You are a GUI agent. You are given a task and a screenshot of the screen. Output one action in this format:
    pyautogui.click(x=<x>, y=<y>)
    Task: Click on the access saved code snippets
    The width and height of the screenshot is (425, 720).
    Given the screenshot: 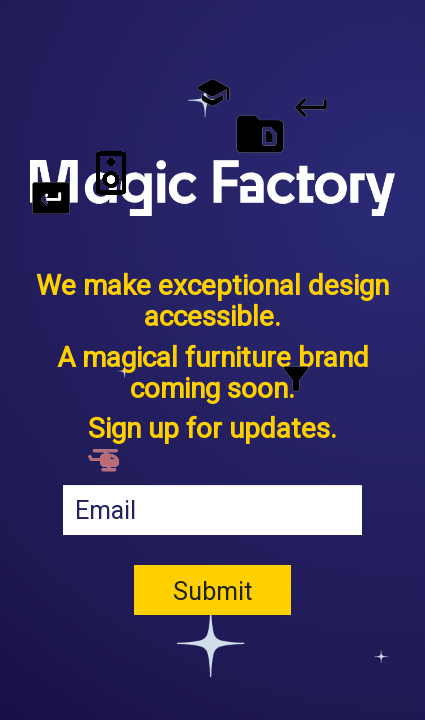 What is the action you would take?
    pyautogui.click(x=260, y=134)
    